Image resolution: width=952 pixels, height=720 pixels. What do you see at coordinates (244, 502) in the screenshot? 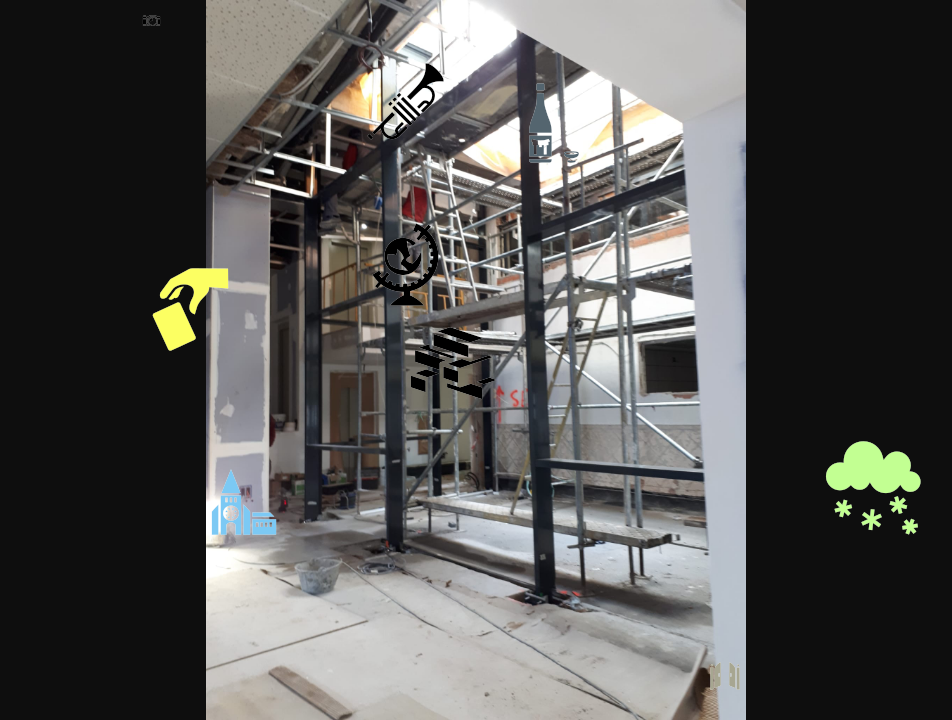
I see `locate nearby churches or places of worship` at bounding box center [244, 502].